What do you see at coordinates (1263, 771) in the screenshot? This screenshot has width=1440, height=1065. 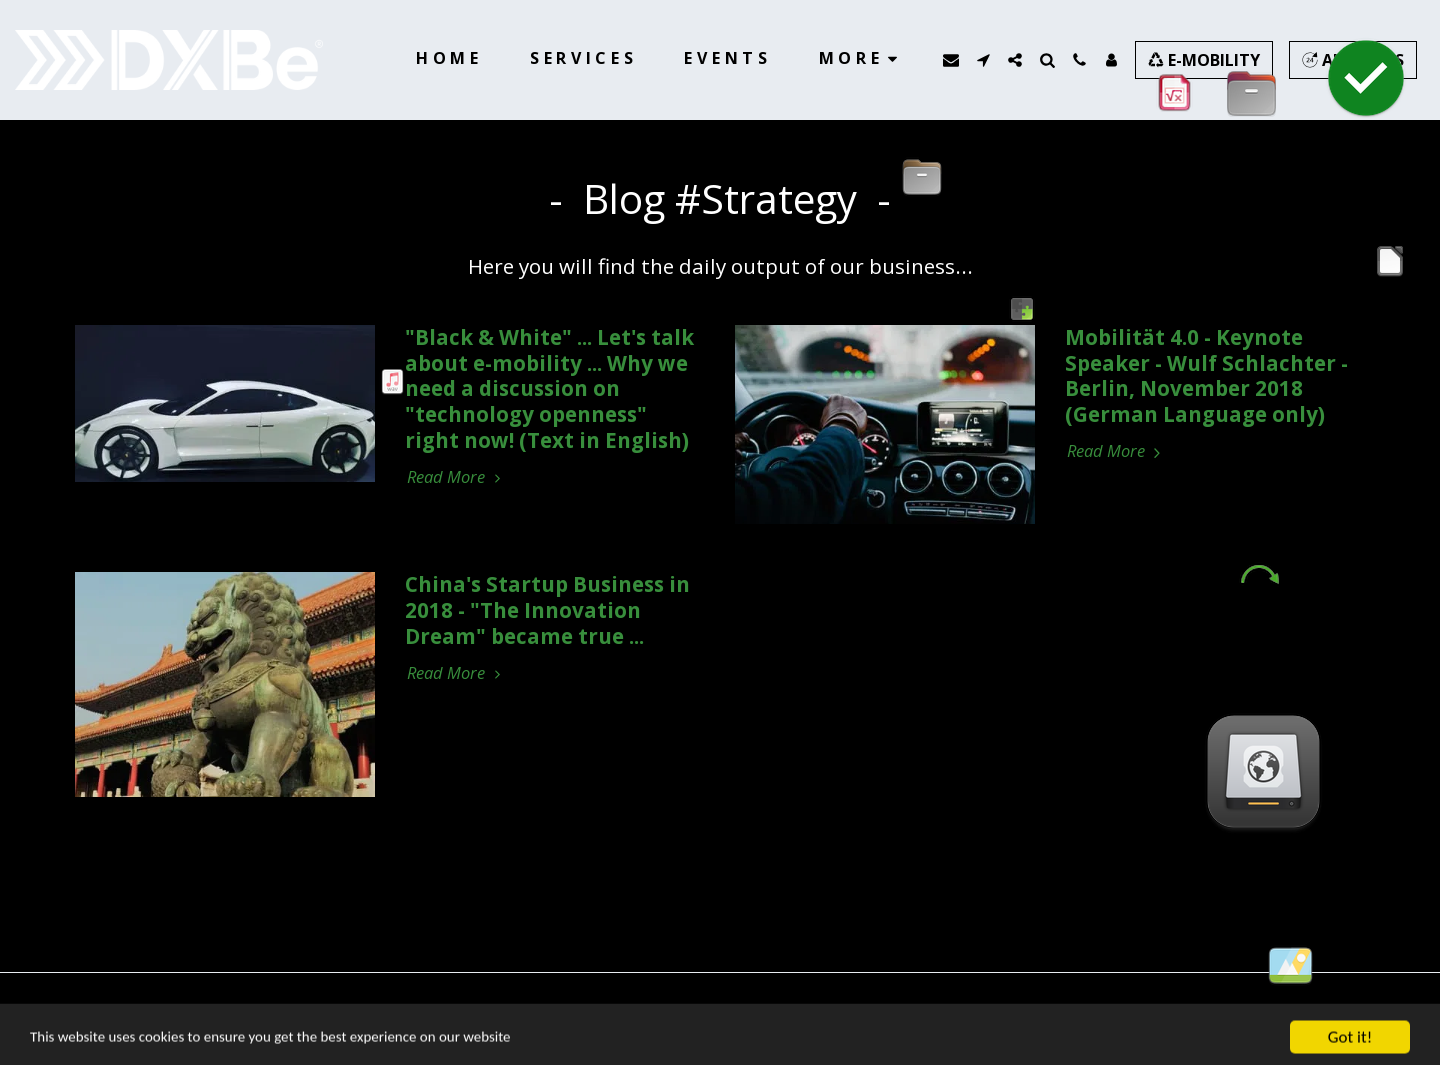 I see `configure iSCSI network storage settings` at bounding box center [1263, 771].